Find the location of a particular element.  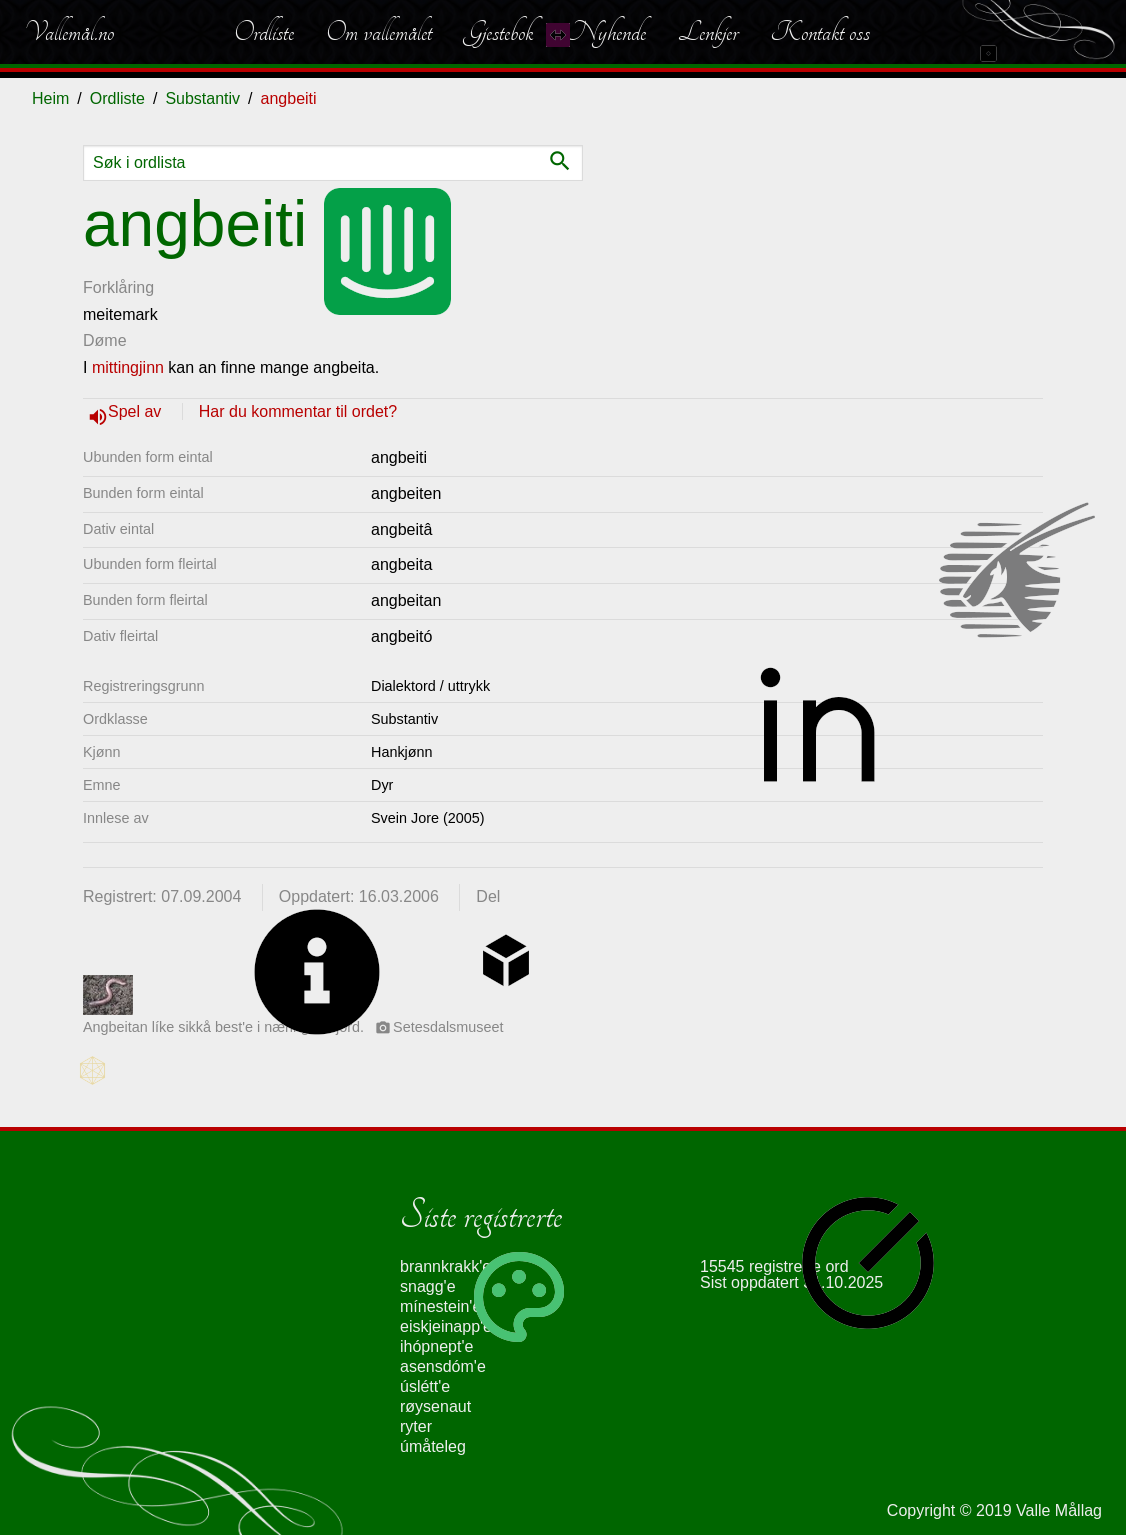

roll the dice or generate a random result is located at coordinates (988, 53).